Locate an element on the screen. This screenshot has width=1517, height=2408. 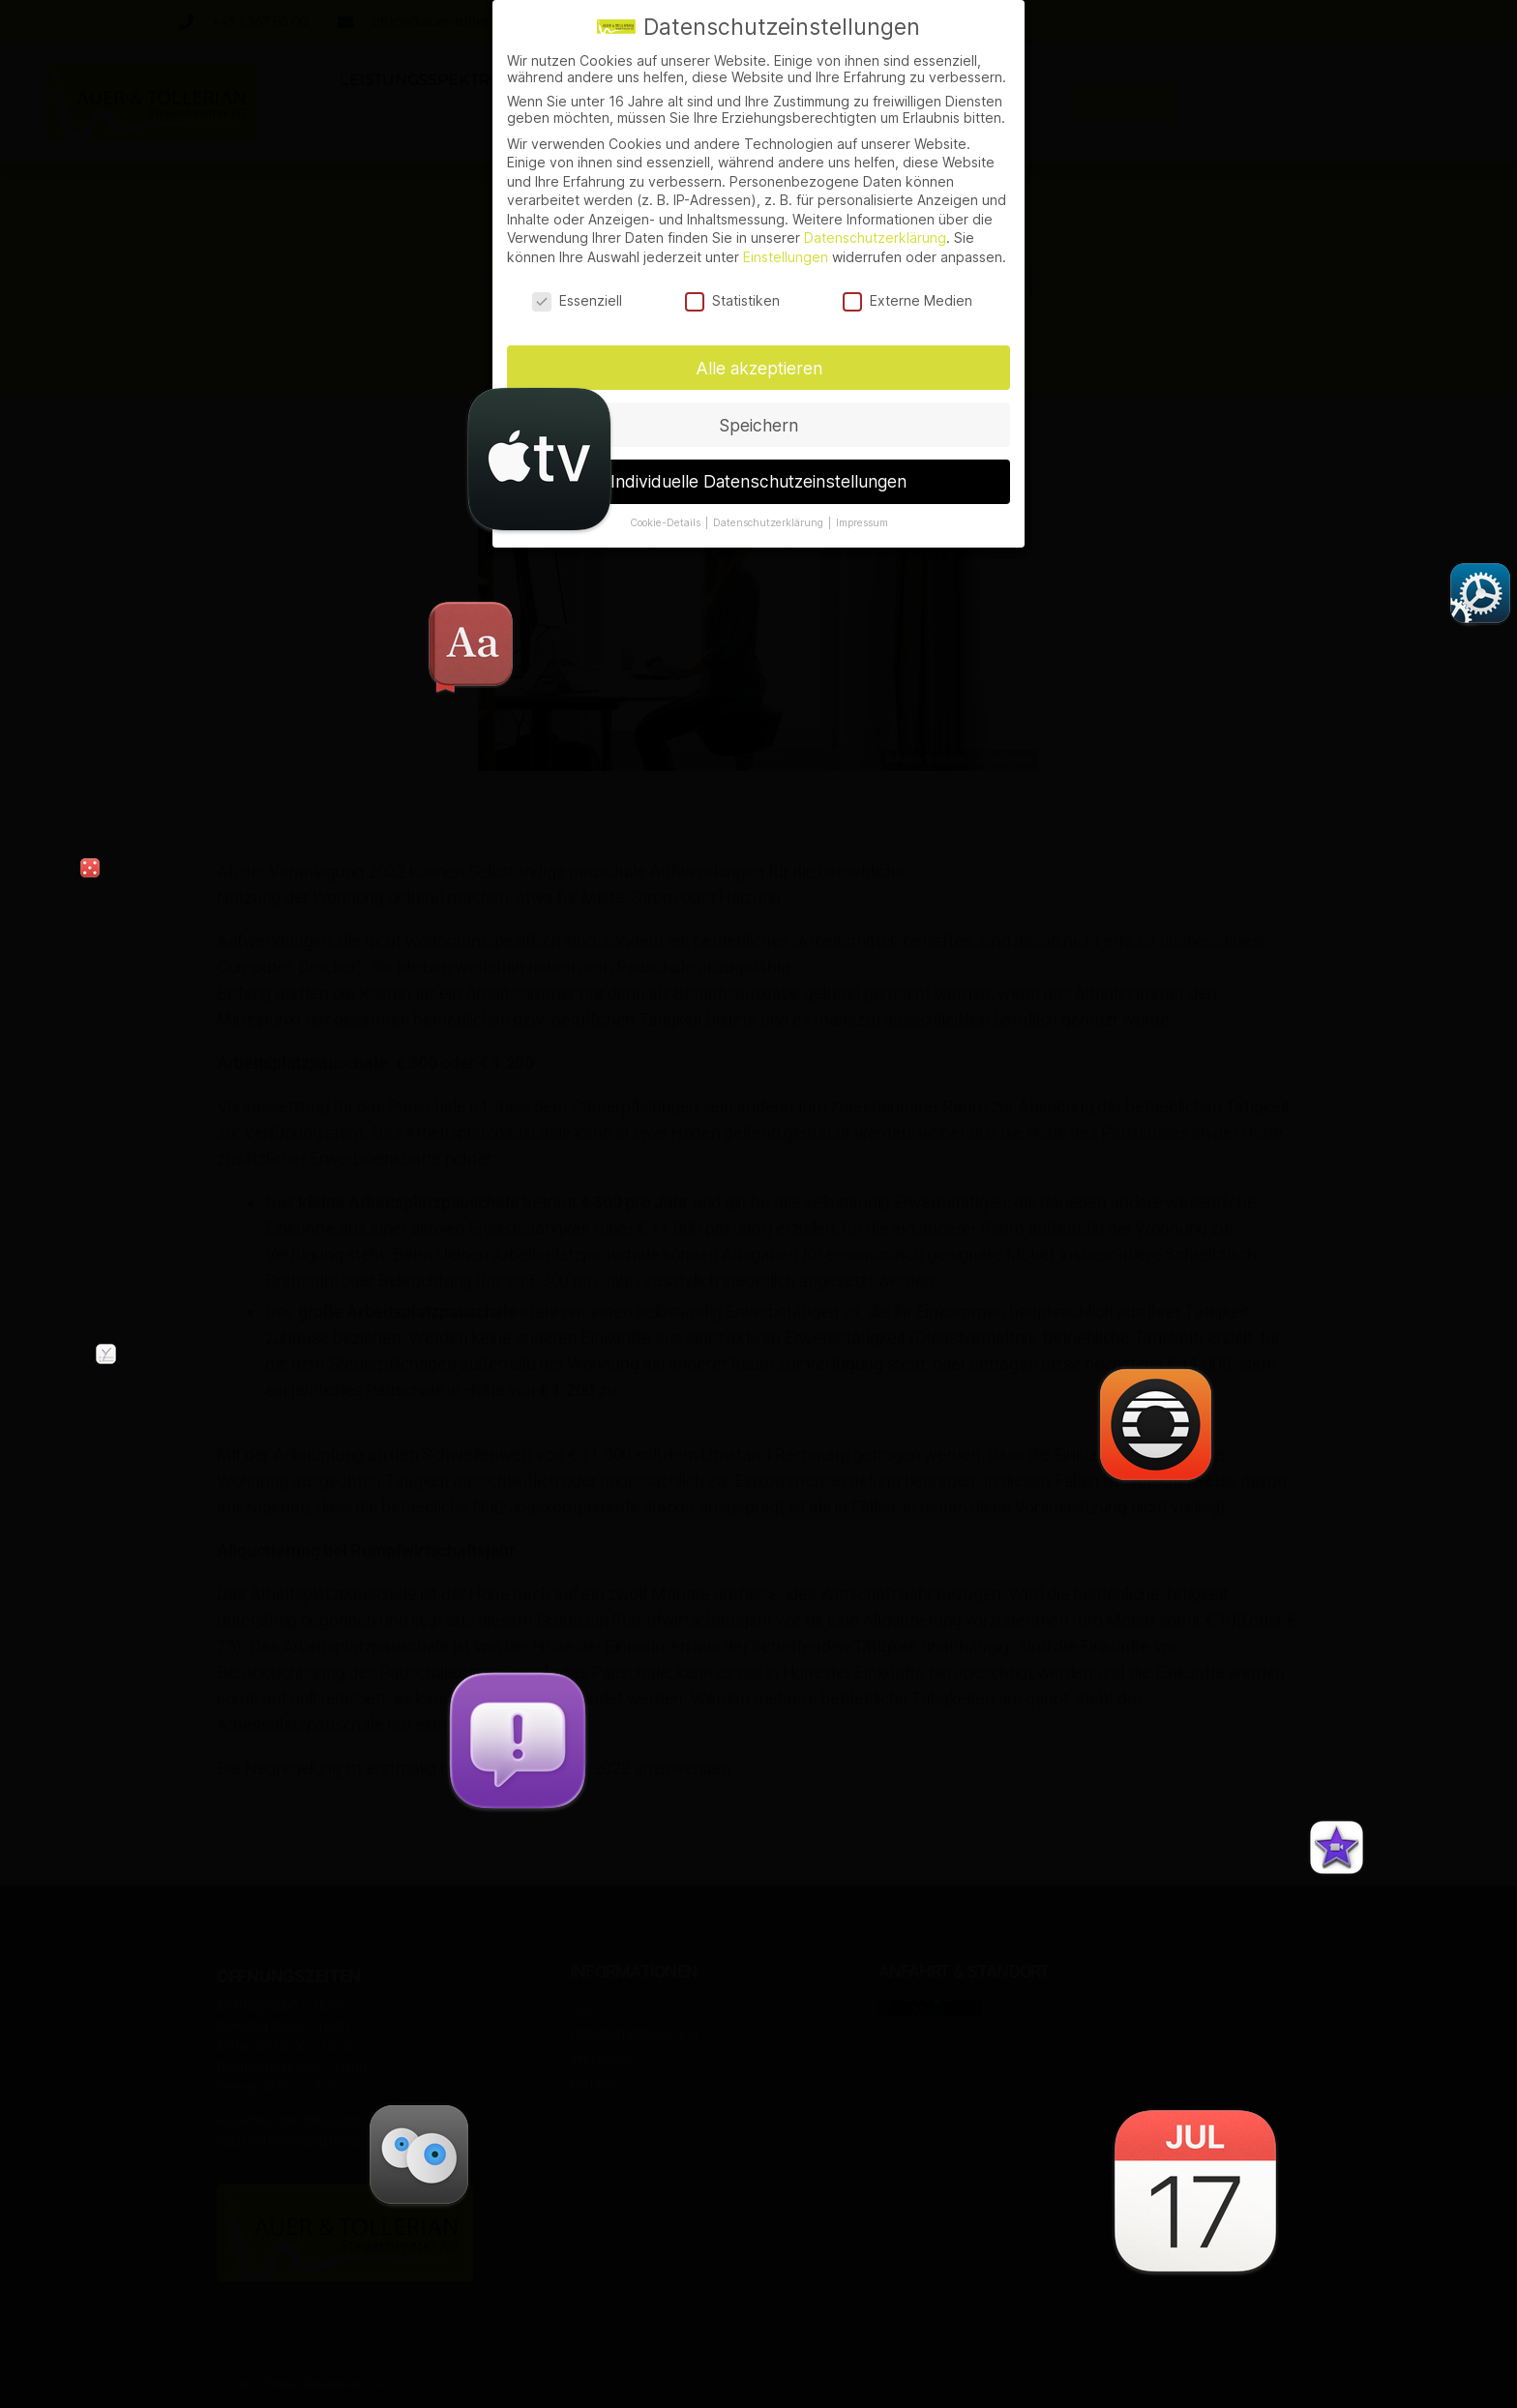
launch aperture desk job game is located at coordinates (1155, 1424).